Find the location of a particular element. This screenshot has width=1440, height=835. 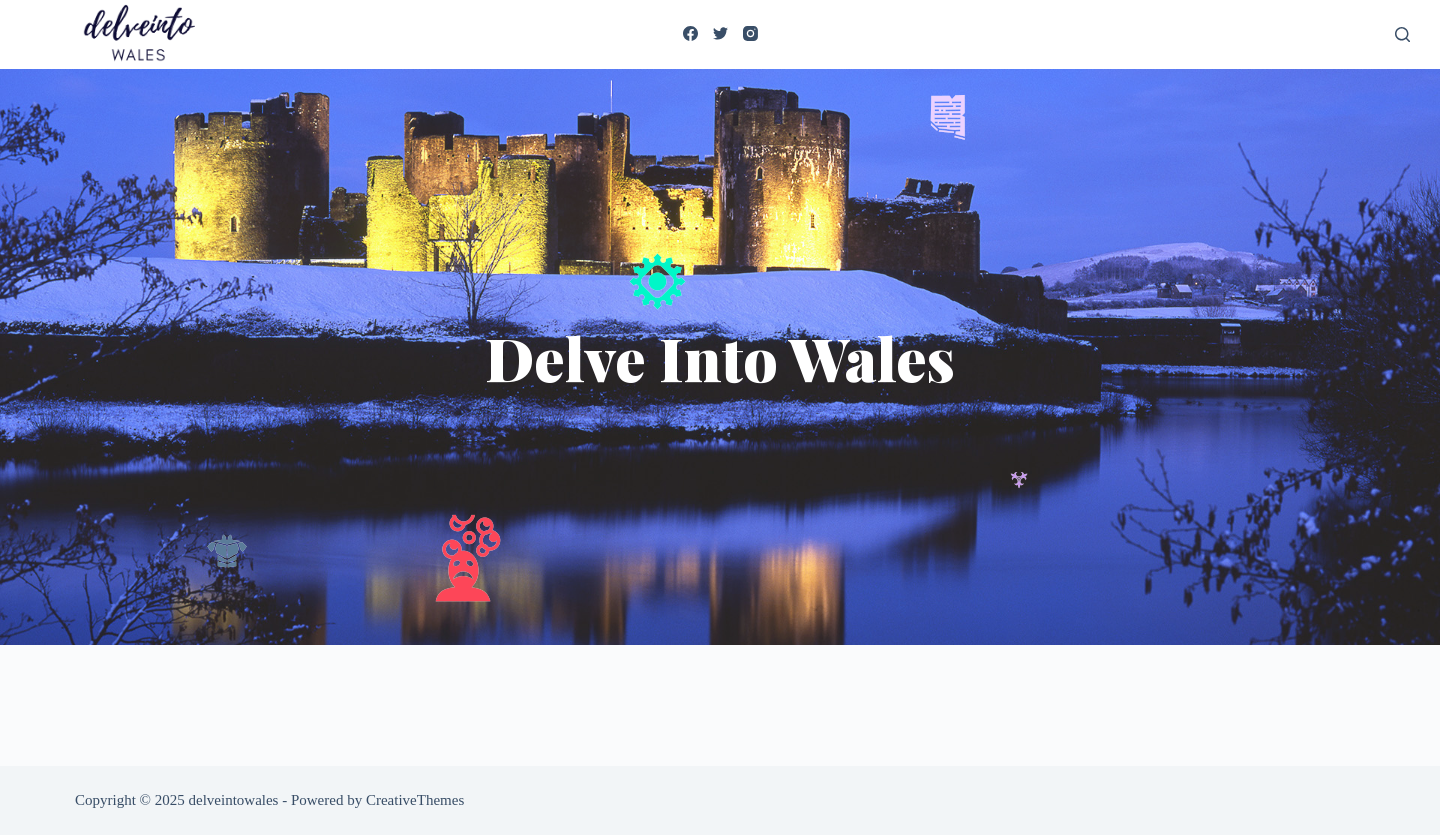

equip shoulder armor to your character is located at coordinates (227, 551).